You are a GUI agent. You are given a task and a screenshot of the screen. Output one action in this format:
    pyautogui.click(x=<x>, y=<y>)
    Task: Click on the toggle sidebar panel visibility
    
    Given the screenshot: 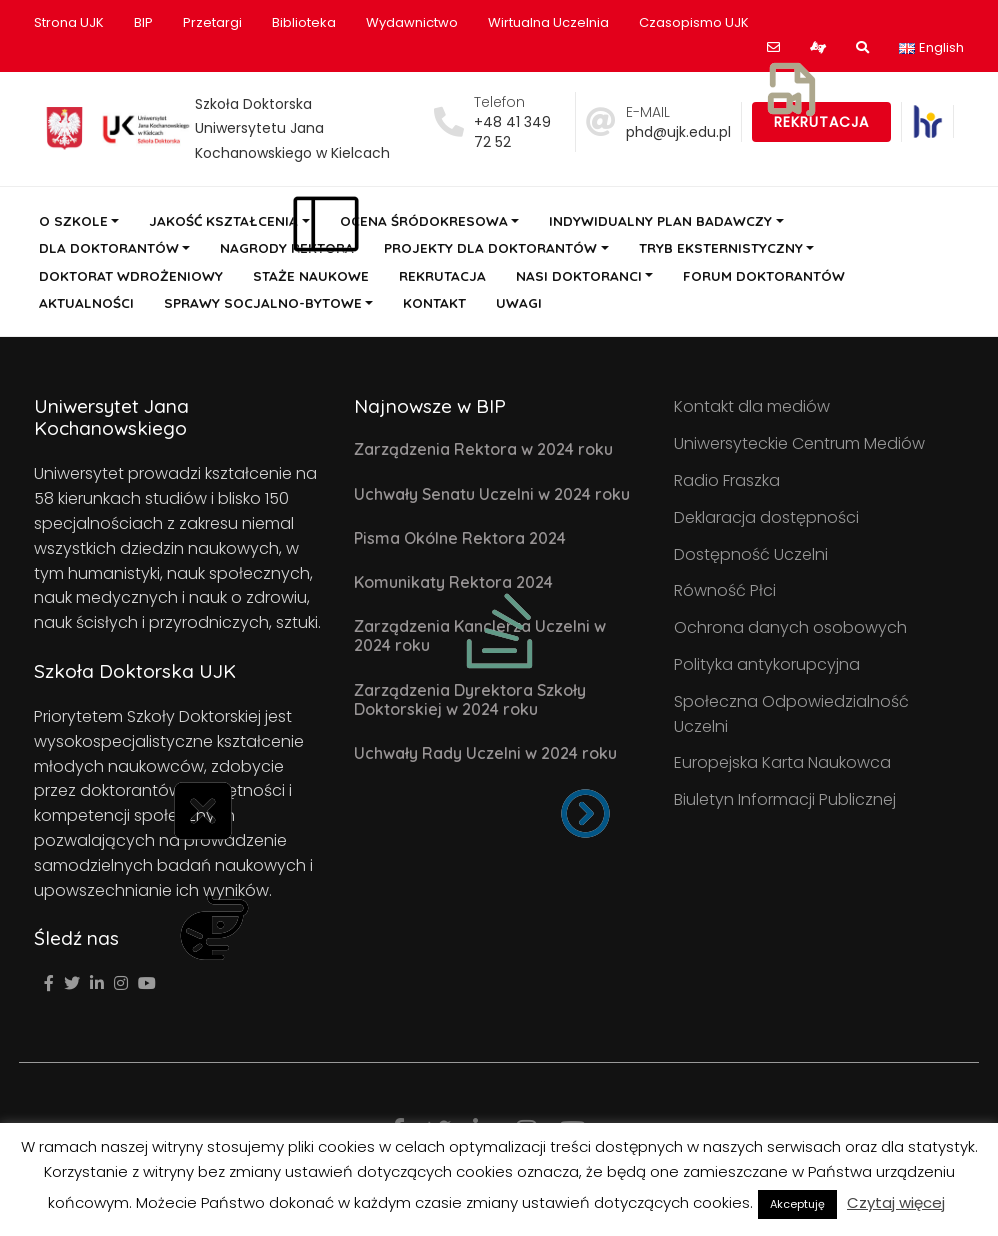 What is the action you would take?
    pyautogui.click(x=326, y=224)
    